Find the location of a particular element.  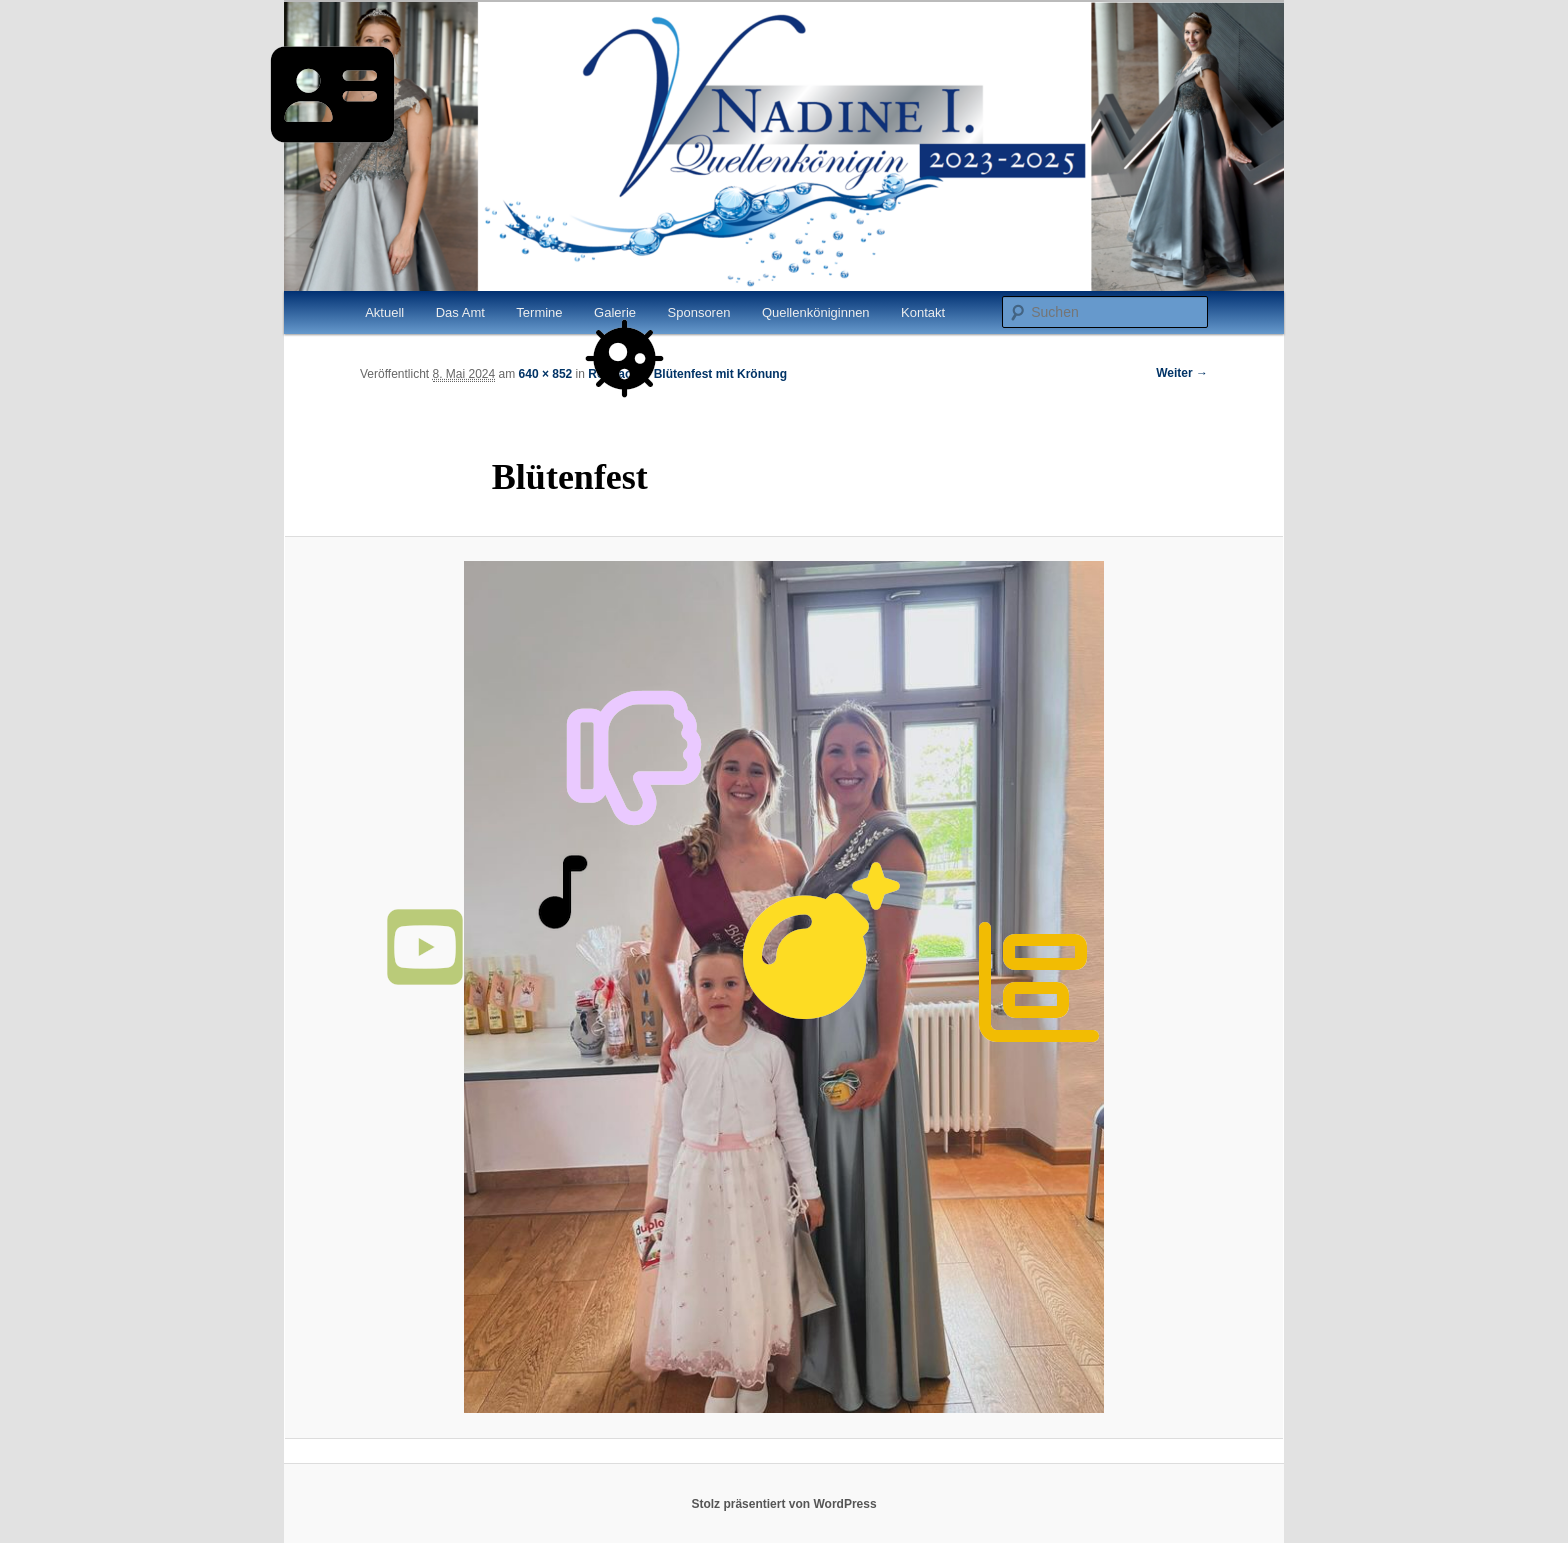

indicates a destructive or irreversible action is located at coordinates (819, 943).